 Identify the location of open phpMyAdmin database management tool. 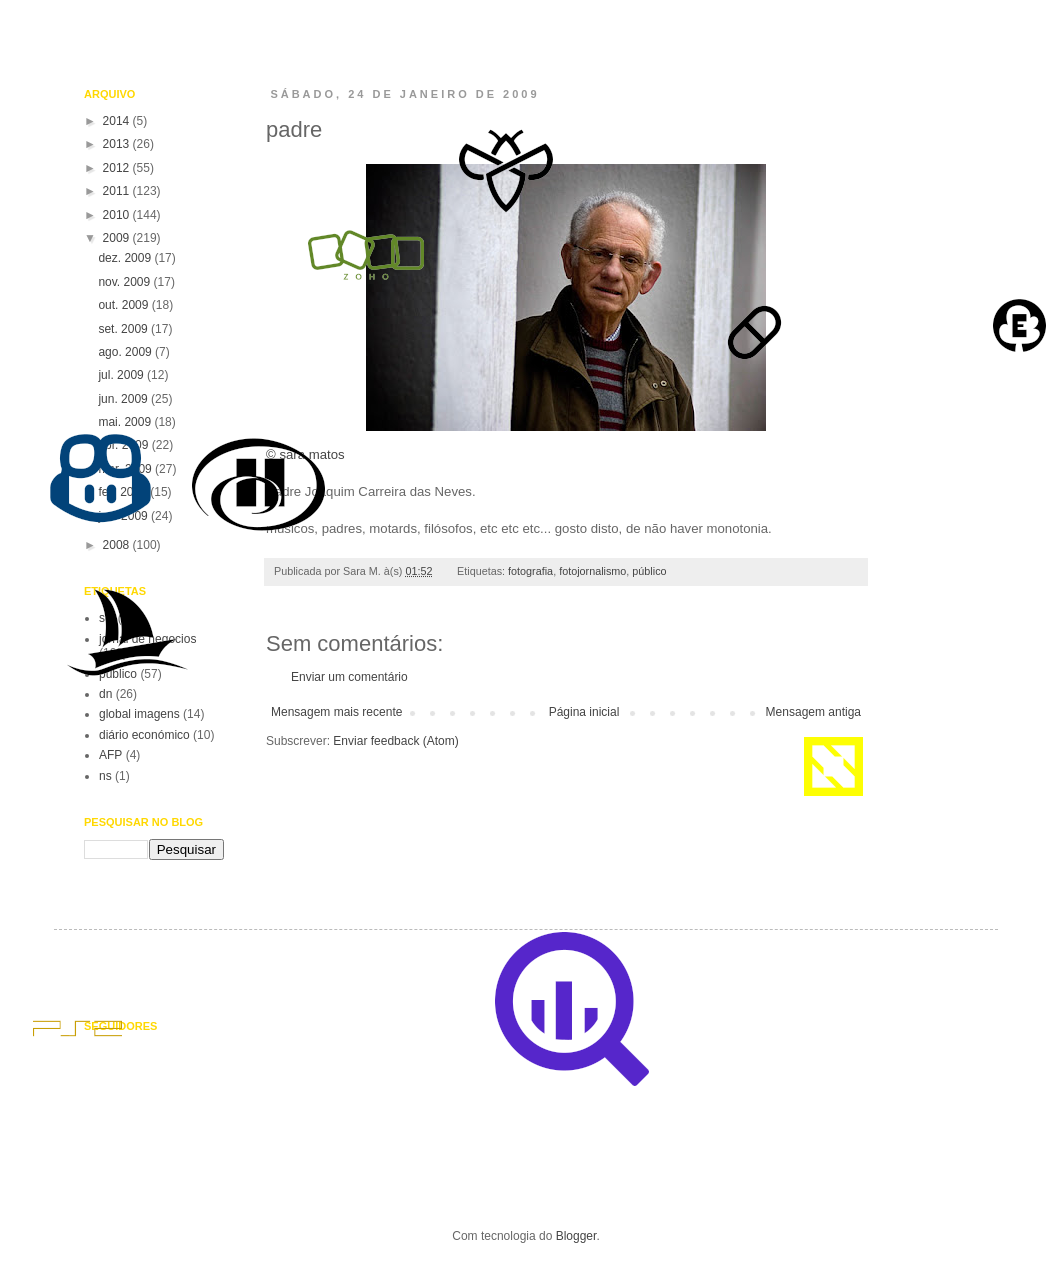
(127, 632).